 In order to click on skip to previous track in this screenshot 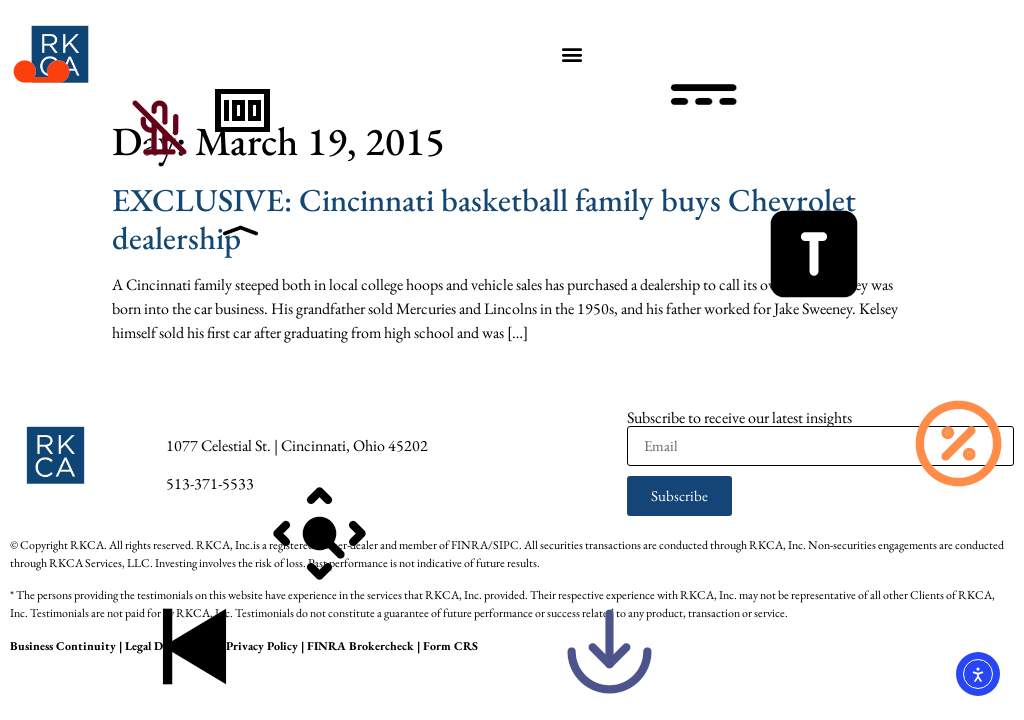, I will do `click(194, 646)`.